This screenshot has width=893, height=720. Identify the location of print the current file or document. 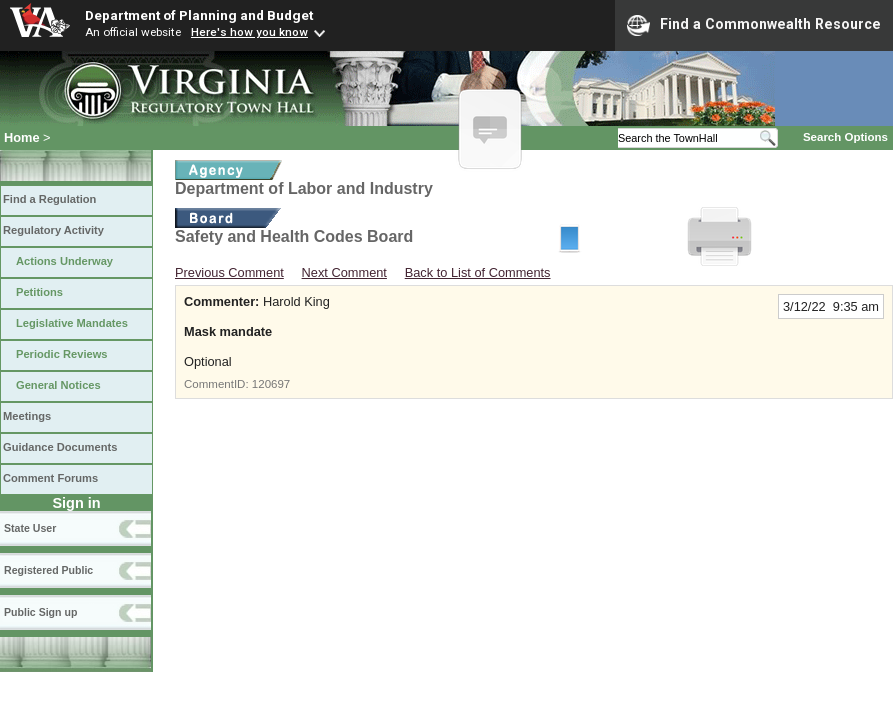
(719, 236).